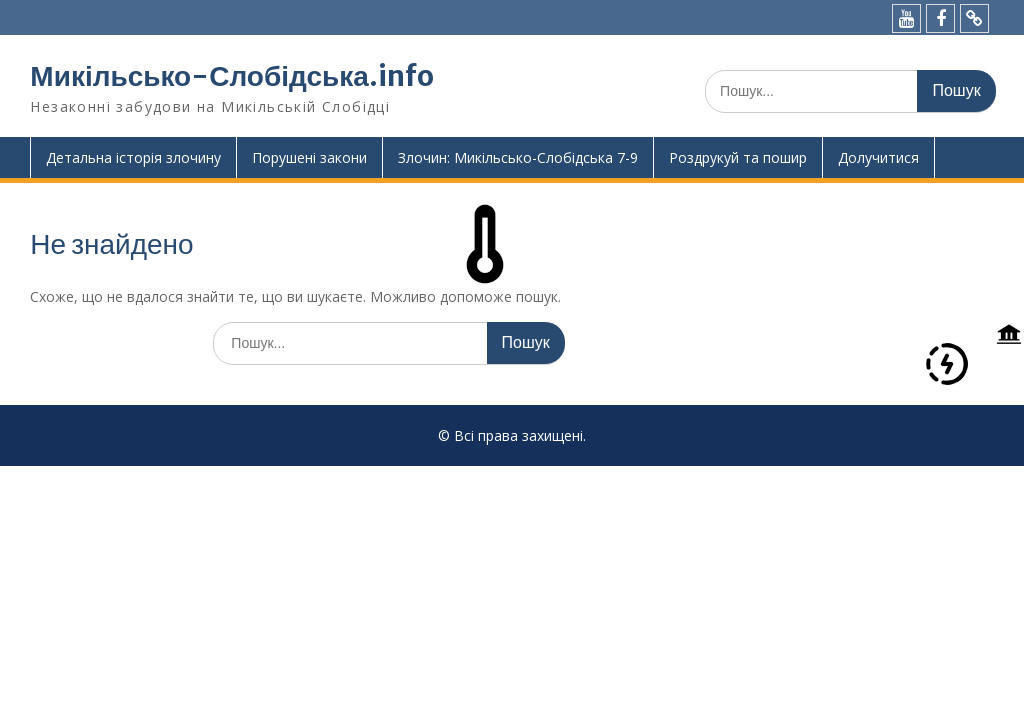 The height and width of the screenshot is (720, 1024). Describe the element at coordinates (485, 244) in the screenshot. I see `view current temperature` at that location.